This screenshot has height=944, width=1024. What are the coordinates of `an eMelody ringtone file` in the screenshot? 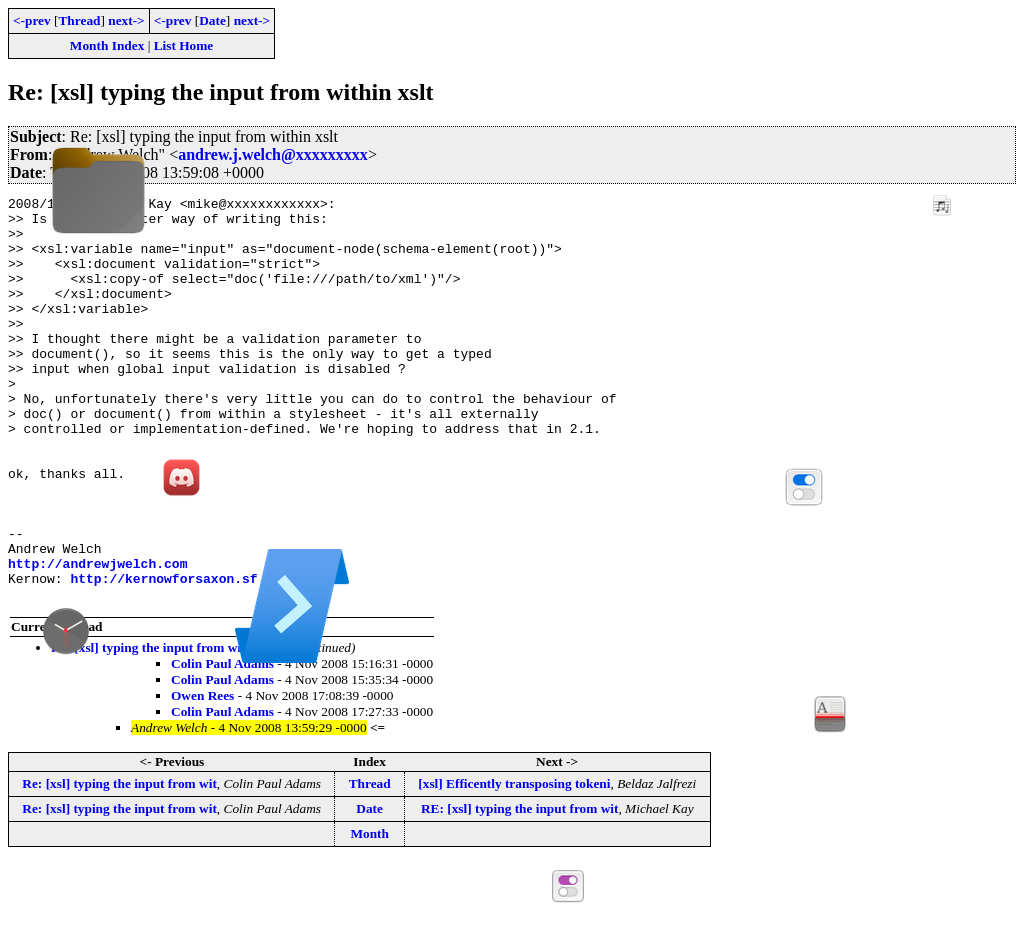 It's located at (942, 205).